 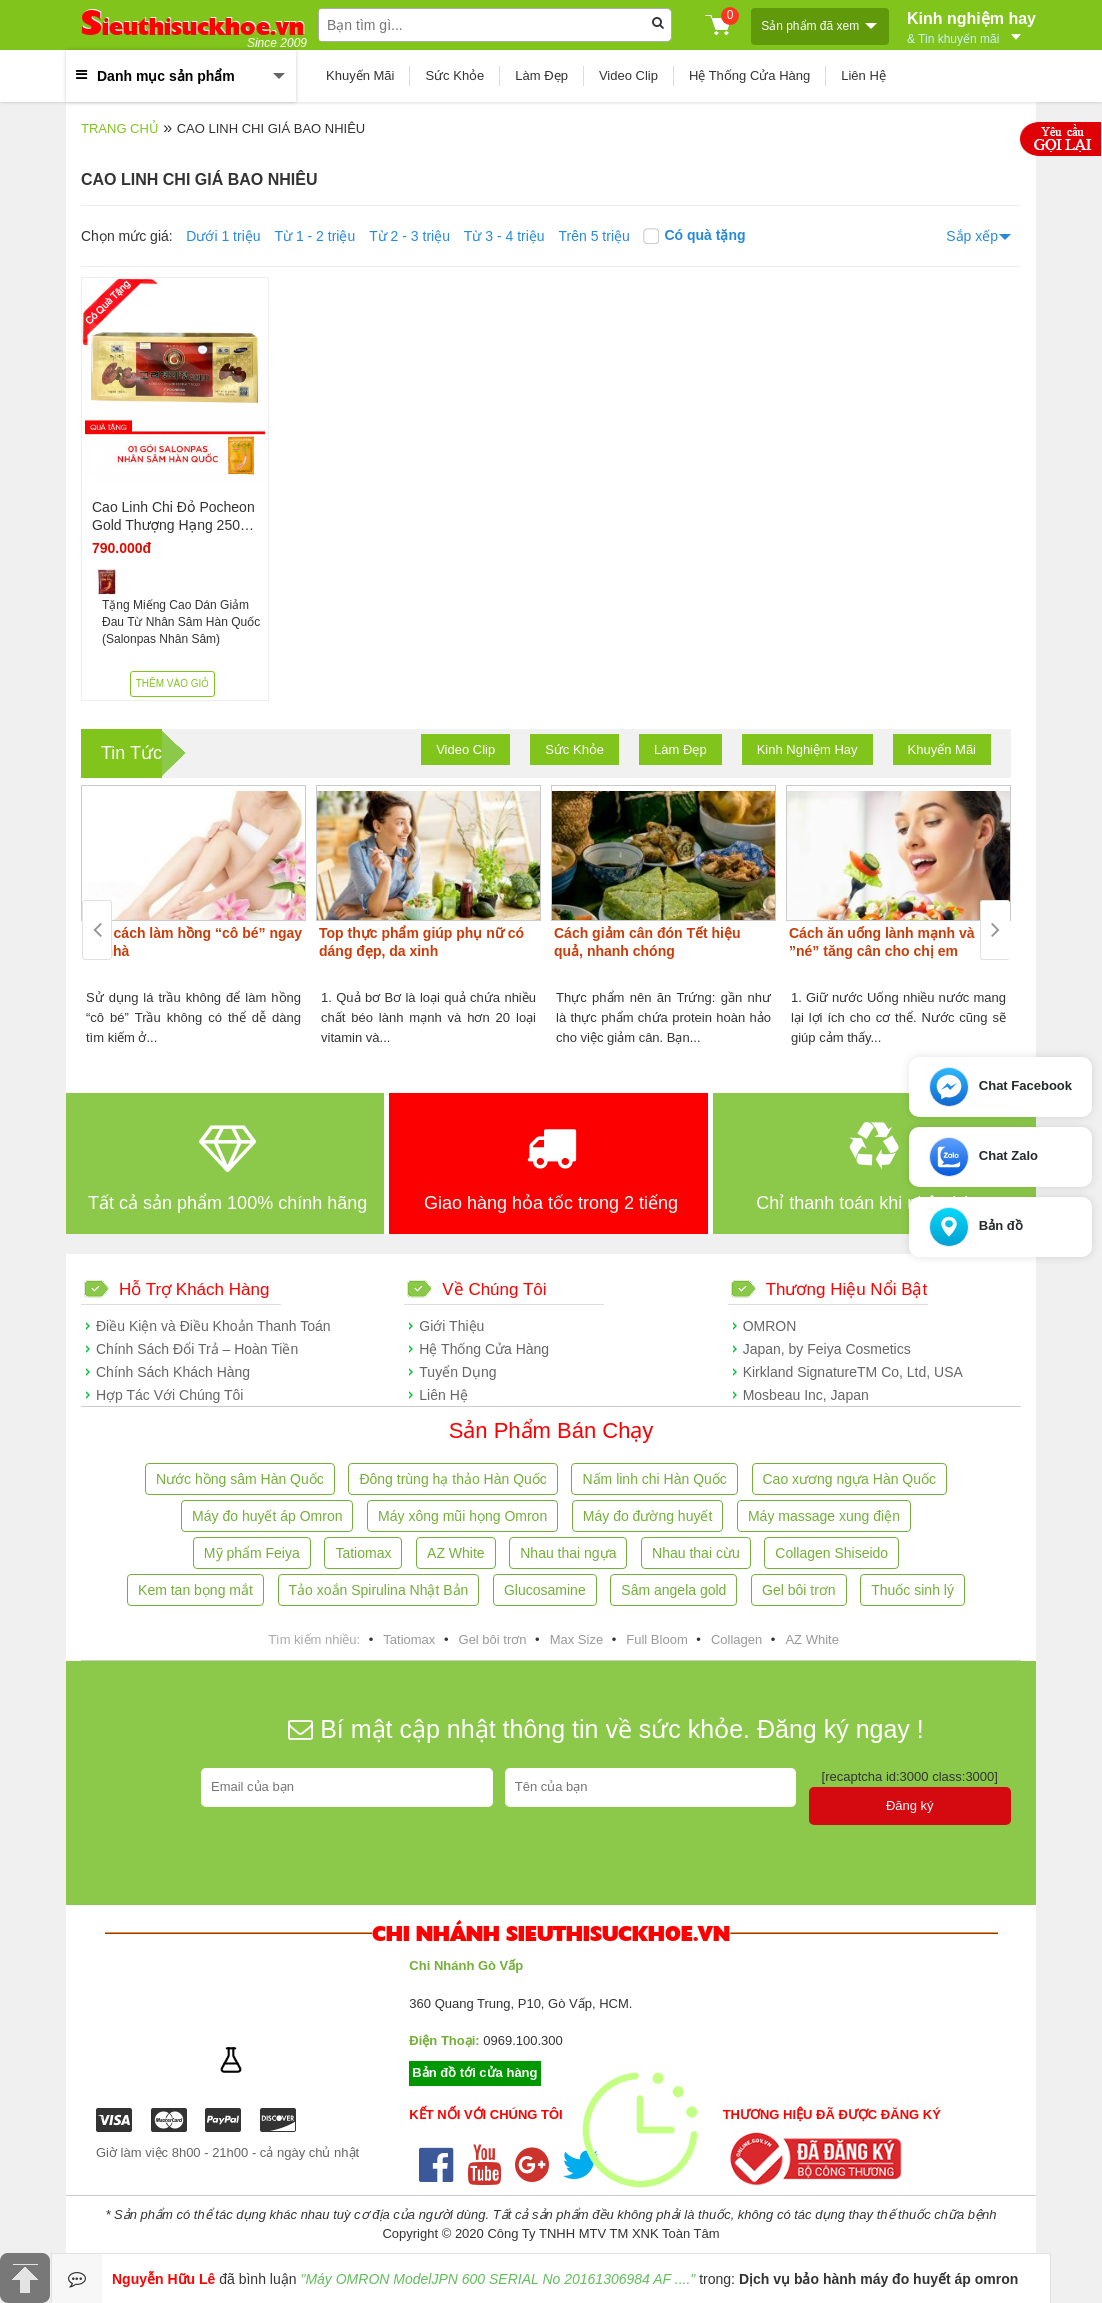 I want to click on access science or laboratory features, so click(x=231, y=2060).